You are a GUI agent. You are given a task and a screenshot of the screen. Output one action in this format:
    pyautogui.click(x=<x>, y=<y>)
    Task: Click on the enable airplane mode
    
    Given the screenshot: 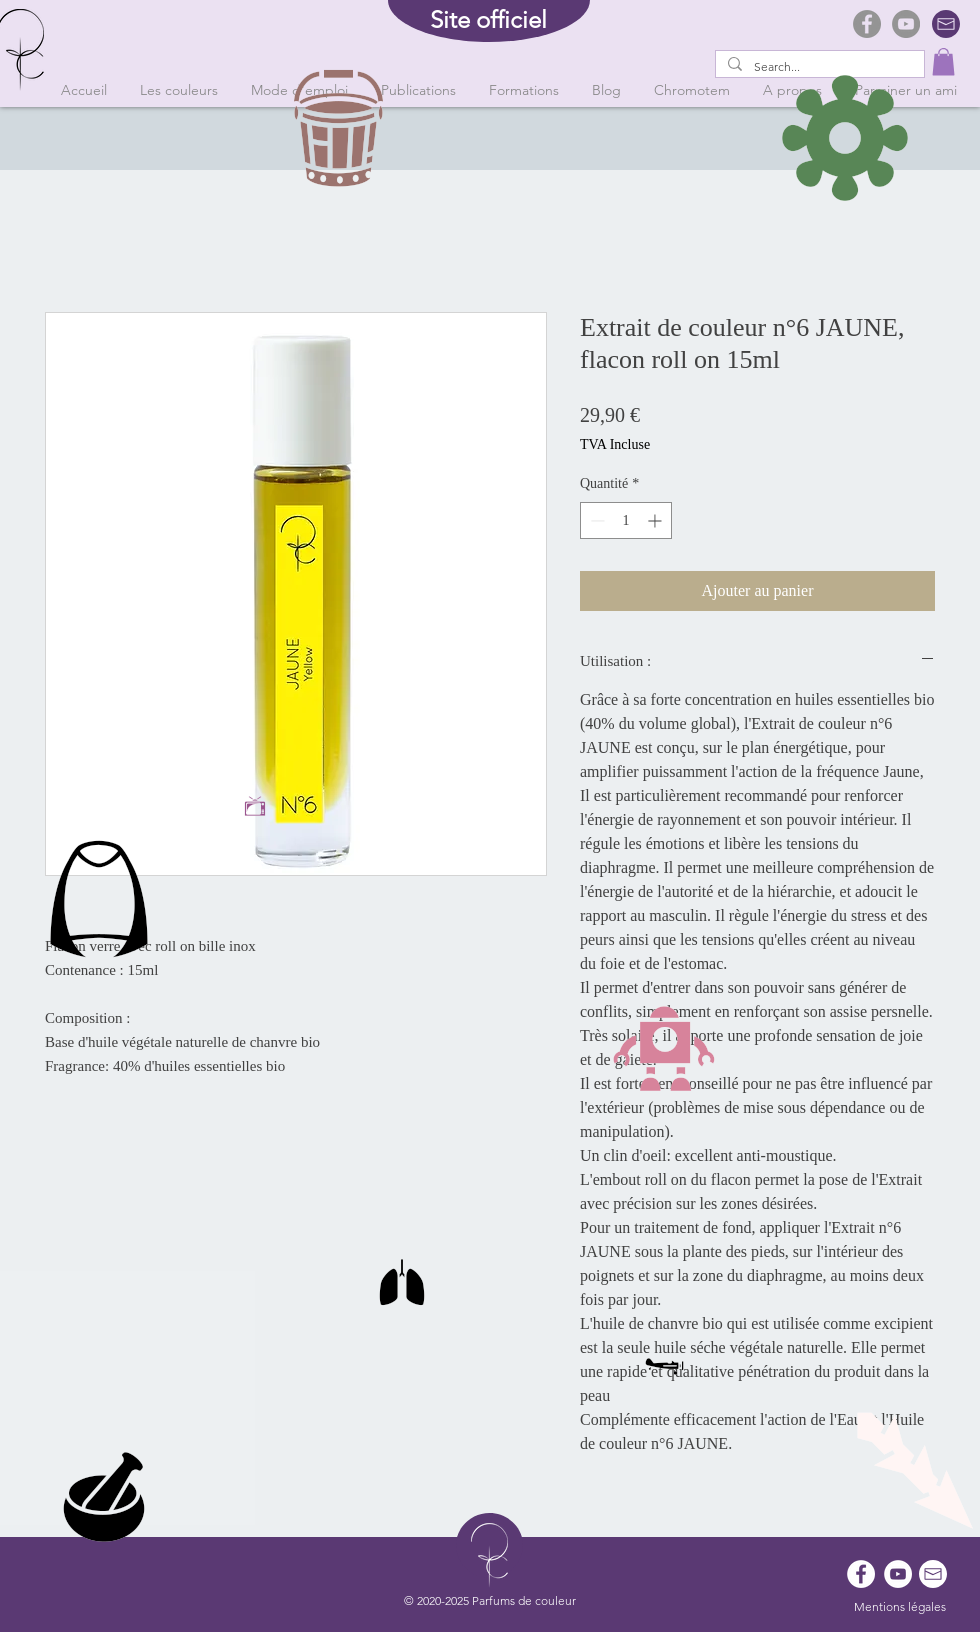 What is the action you would take?
    pyautogui.click(x=664, y=1366)
    